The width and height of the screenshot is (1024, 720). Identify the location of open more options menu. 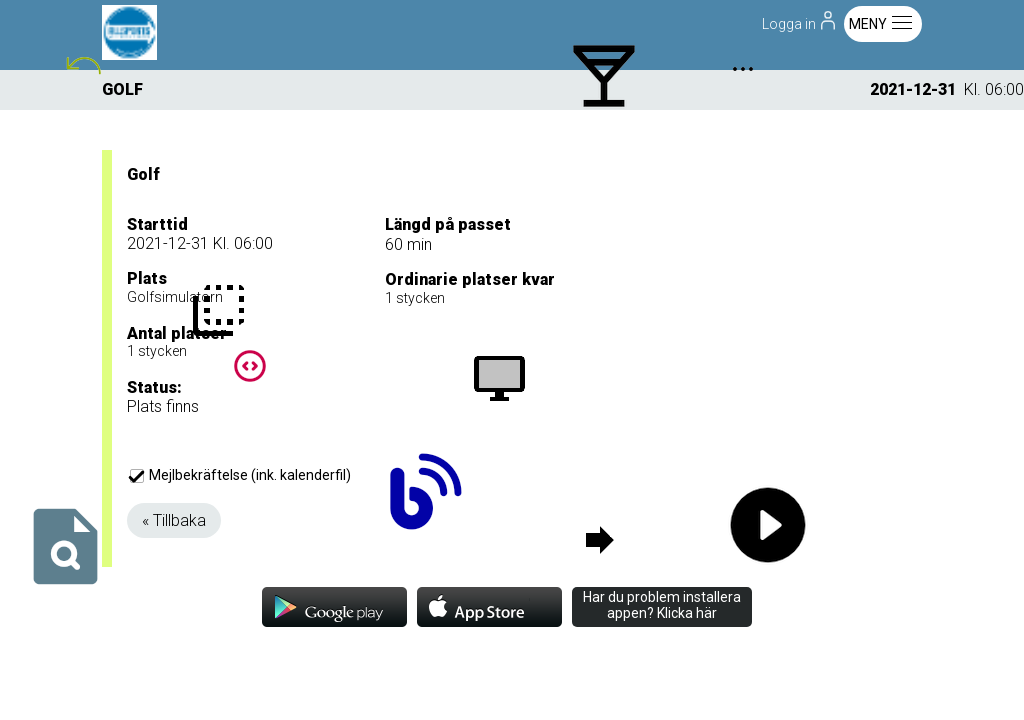
(743, 69).